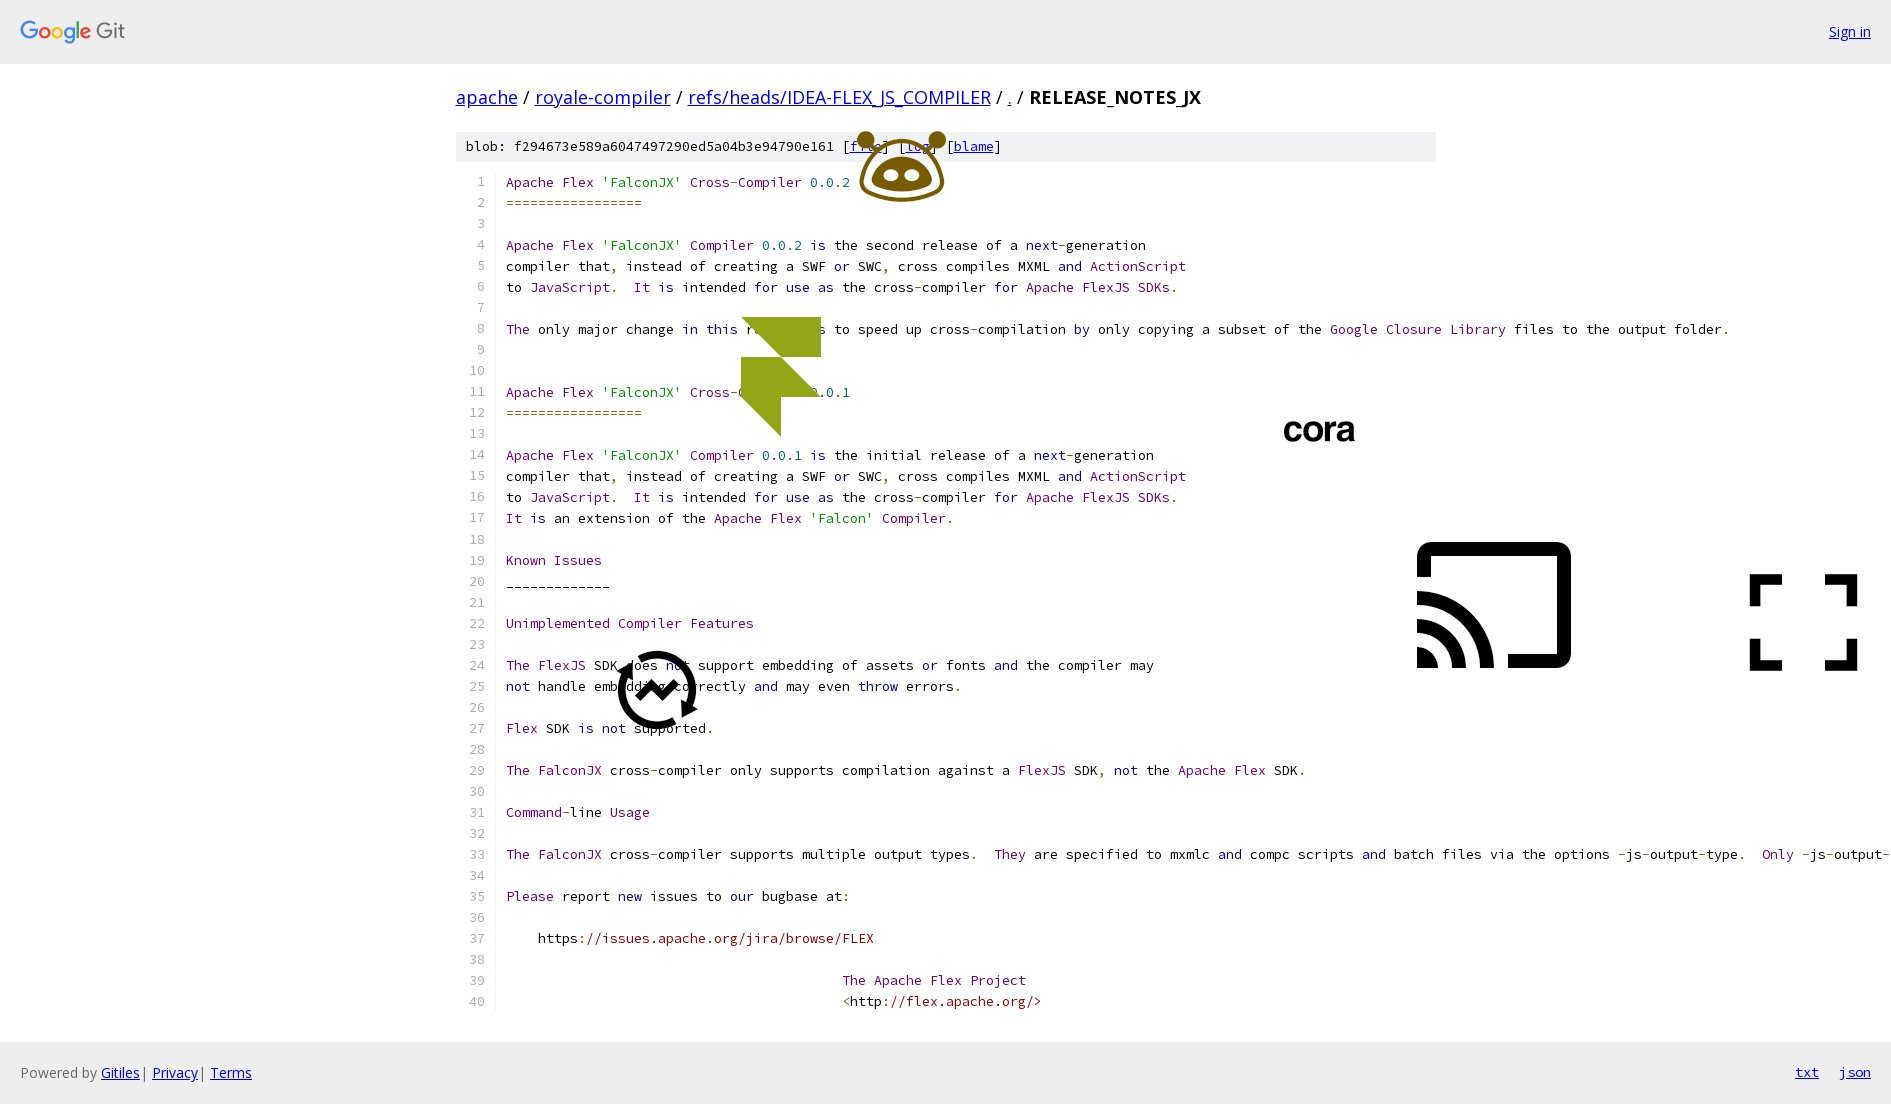 Image resolution: width=1891 pixels, height=1104 pixels. Describe the element at coordinates (657, 690) in the screenshot. I see `exchange or transfer funds between accounts` at that location.